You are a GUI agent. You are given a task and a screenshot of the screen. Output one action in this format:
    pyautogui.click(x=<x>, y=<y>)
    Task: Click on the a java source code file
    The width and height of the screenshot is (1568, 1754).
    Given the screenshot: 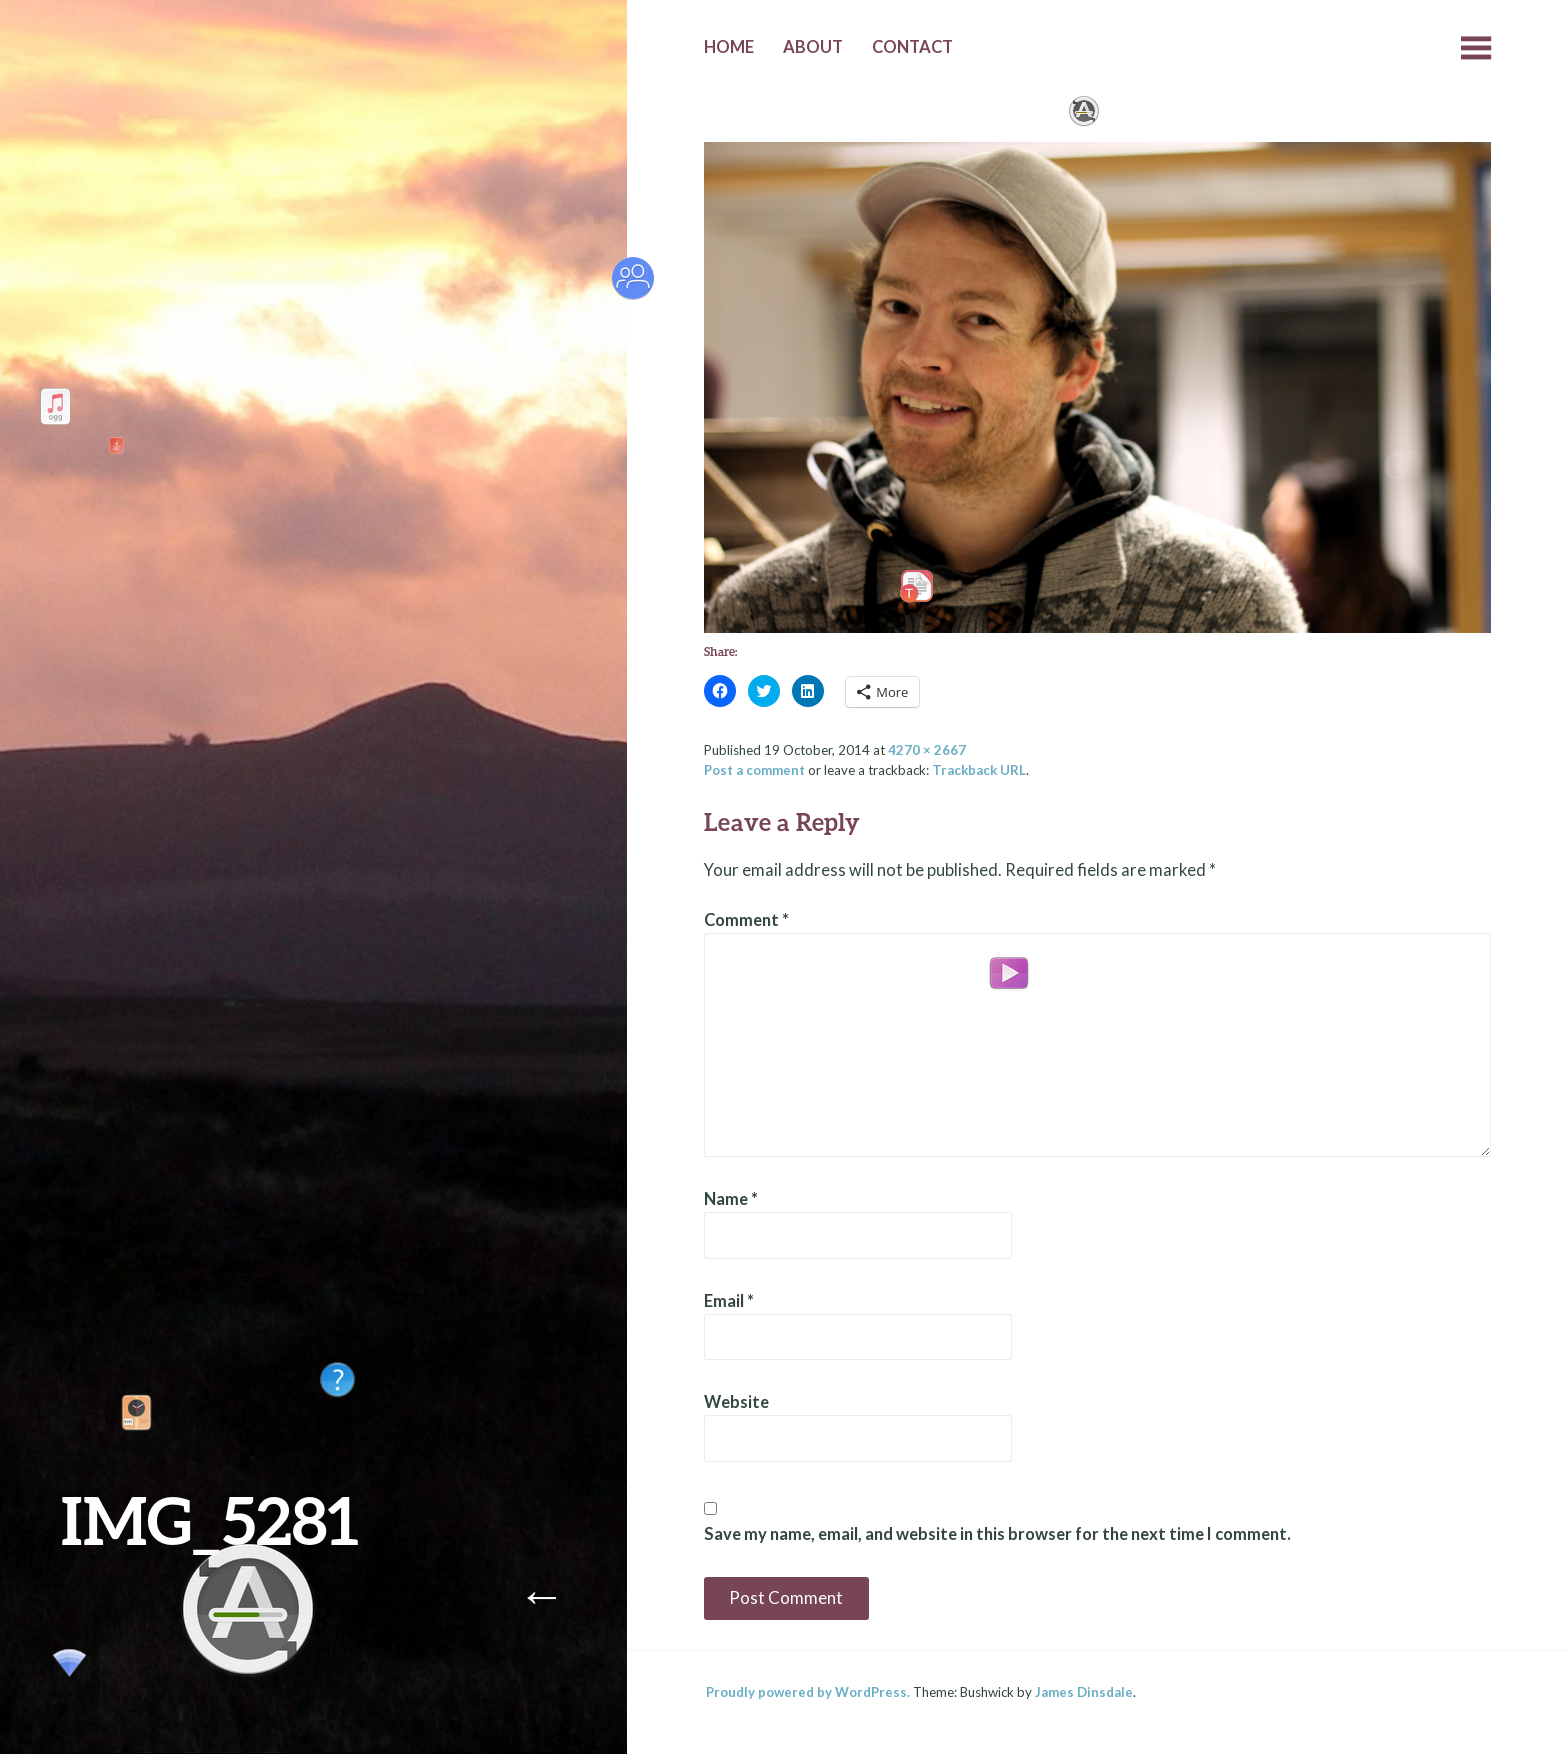 What is the action you would take?
    pyautogui.click(x=116, y=445)
    